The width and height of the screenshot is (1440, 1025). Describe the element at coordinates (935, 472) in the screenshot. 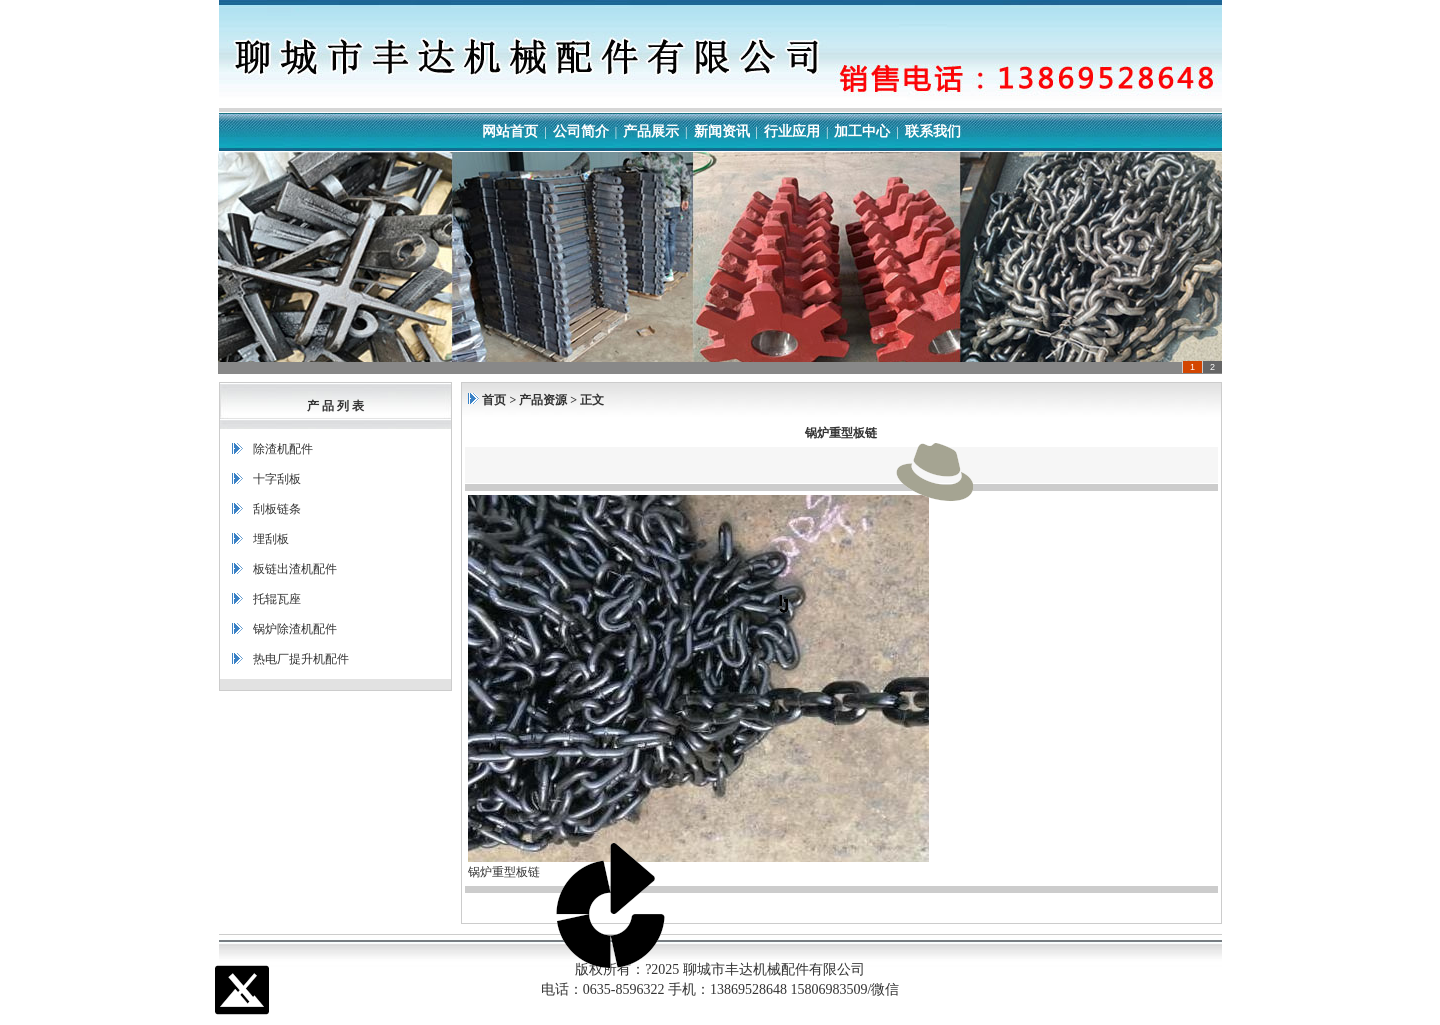

I see `Red Hat logo` at that location.